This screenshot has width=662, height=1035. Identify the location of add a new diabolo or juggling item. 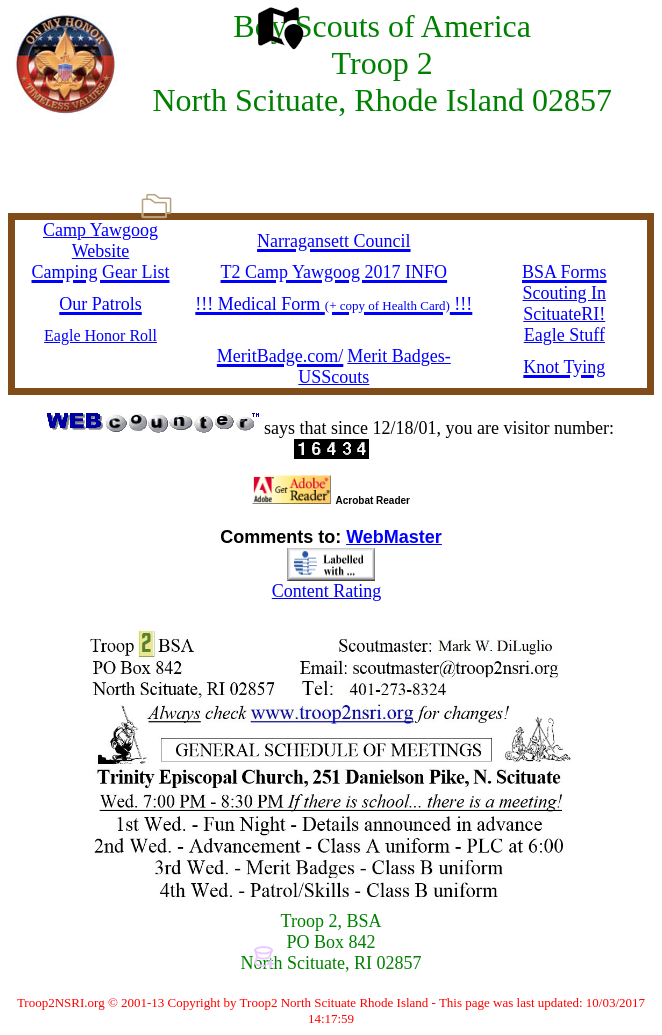
(263, 956).